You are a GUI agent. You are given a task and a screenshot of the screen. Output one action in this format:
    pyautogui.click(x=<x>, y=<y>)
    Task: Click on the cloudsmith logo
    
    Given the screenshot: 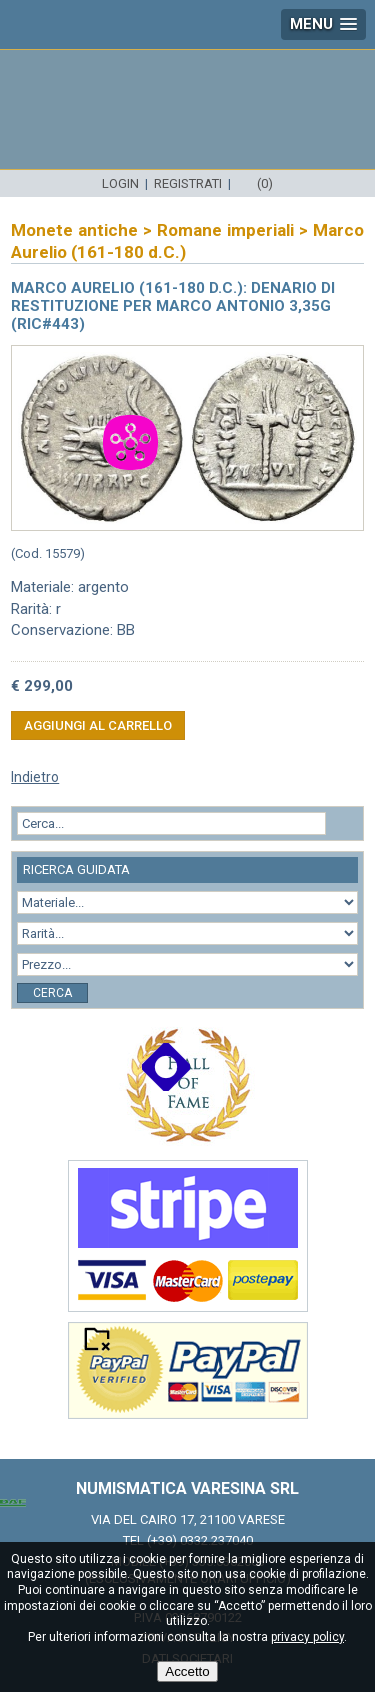 What is the action you would take?
    pyautogui.click(x=166, y=1067)
    